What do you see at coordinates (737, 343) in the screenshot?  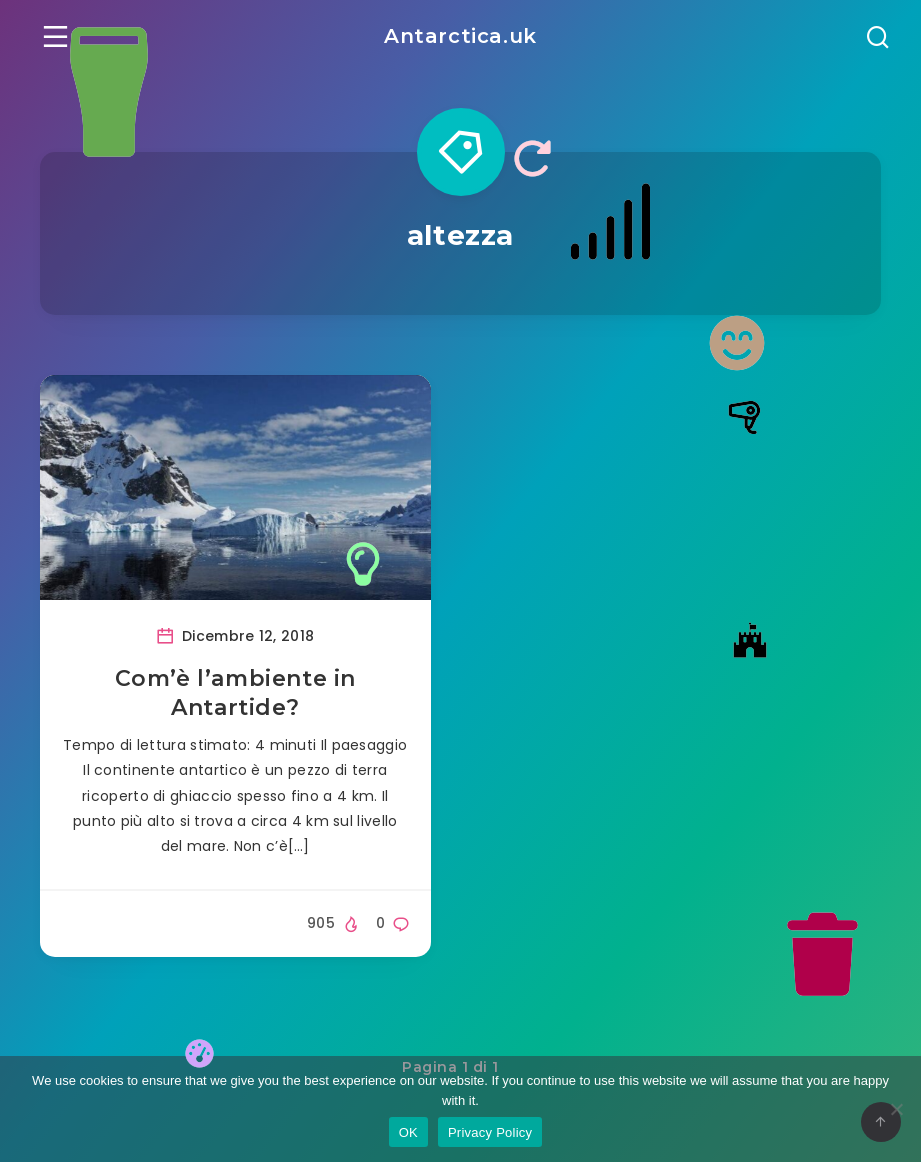 I see `add a positive reaction or emoji` at bounding box center [737, 343].